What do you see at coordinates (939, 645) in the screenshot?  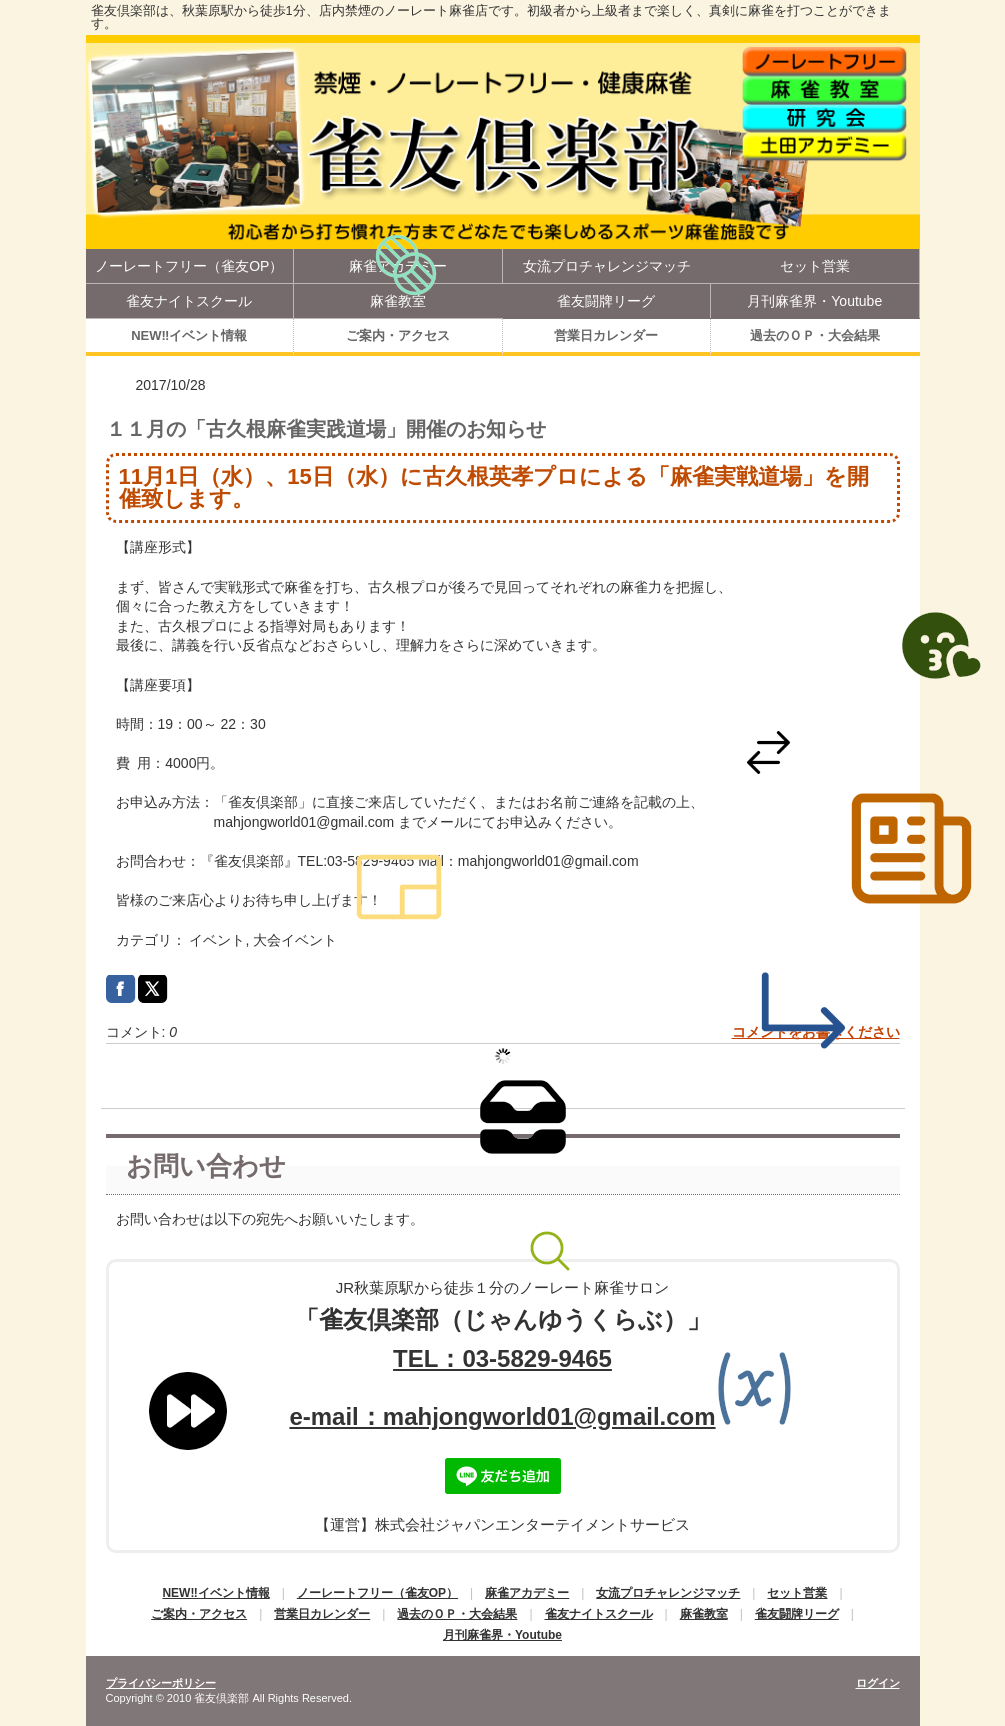 I see `send a kiss or flirty reaction` at bounding box center [939, 645].